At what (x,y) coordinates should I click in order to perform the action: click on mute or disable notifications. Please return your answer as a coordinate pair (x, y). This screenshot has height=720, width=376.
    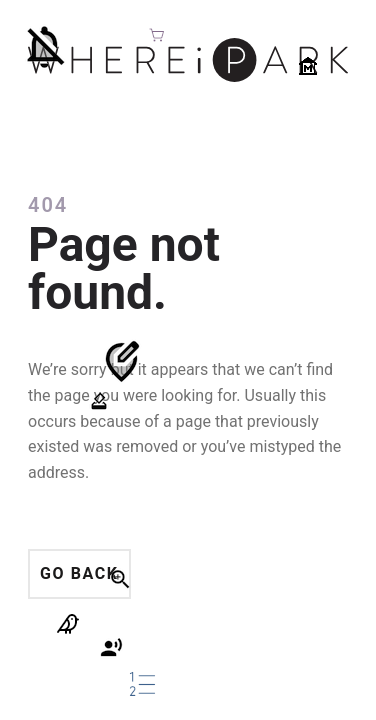
    Looking at the image, I should click on (44, 46).